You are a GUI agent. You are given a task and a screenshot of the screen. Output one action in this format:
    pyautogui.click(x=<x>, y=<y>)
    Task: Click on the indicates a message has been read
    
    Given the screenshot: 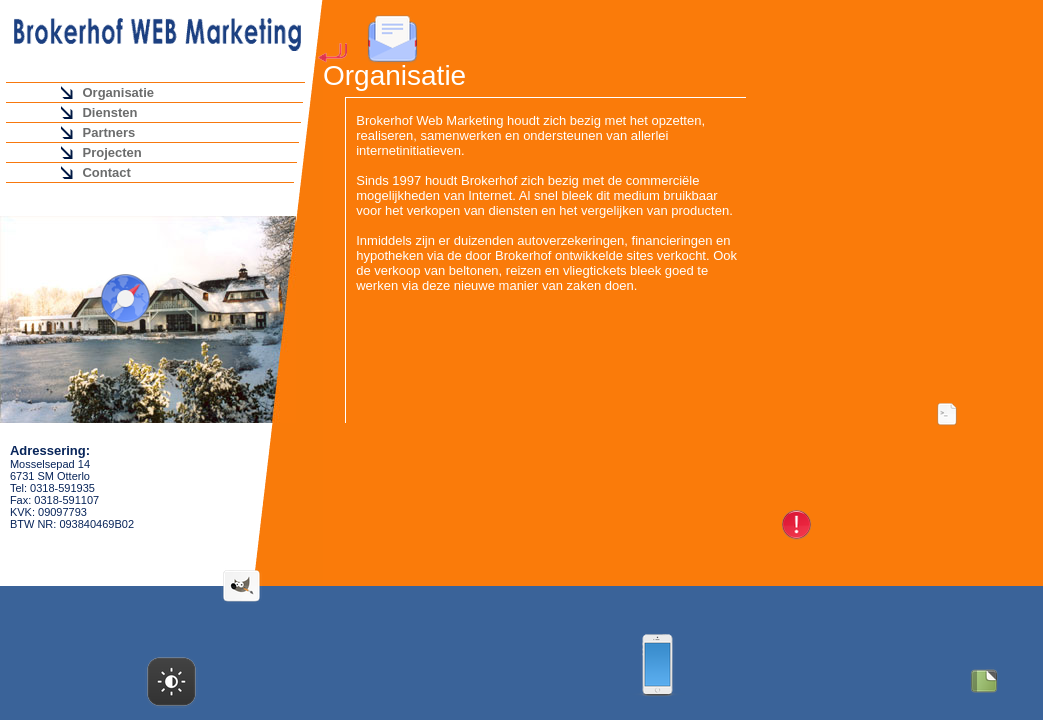 What is the action you would take?
    pyautogui.click(x=392, y=39)
    